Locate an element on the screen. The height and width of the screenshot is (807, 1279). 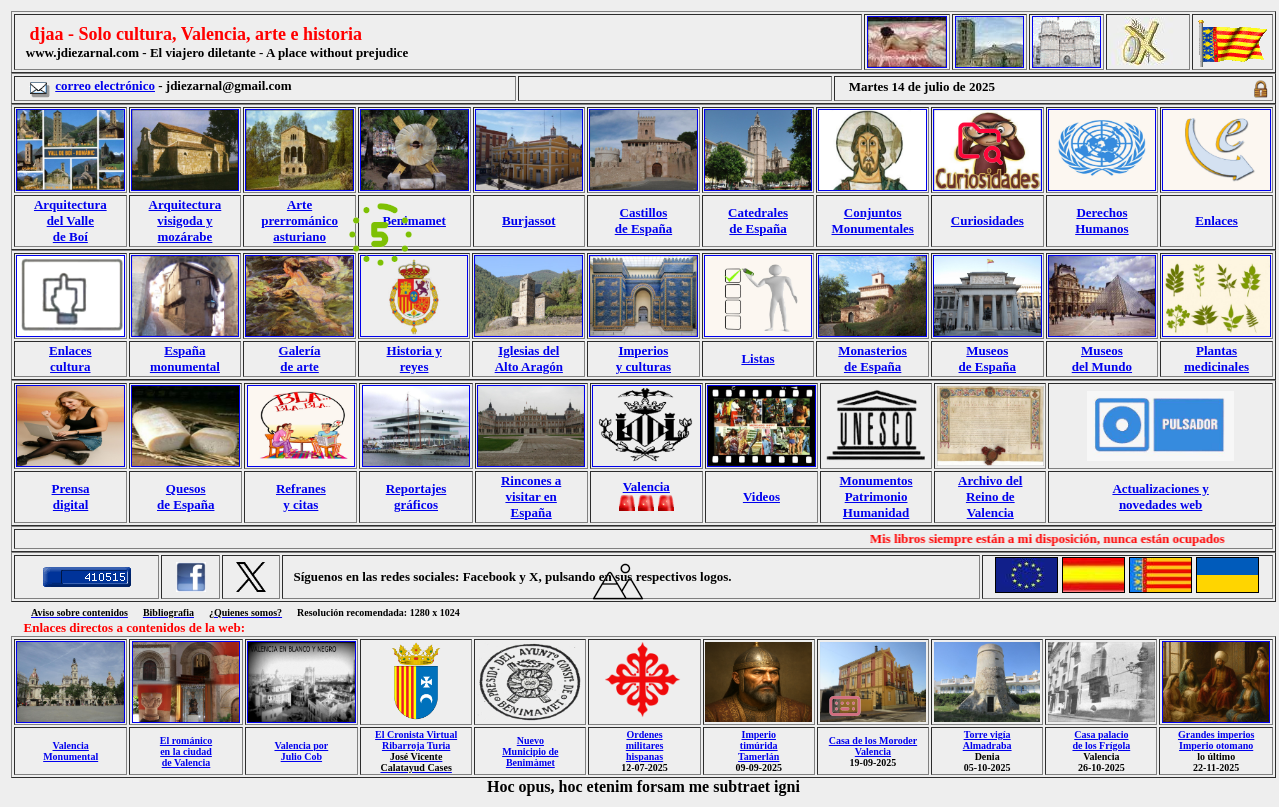
set timer or countdown for 5 minutes is located at coordinates (380, 234).